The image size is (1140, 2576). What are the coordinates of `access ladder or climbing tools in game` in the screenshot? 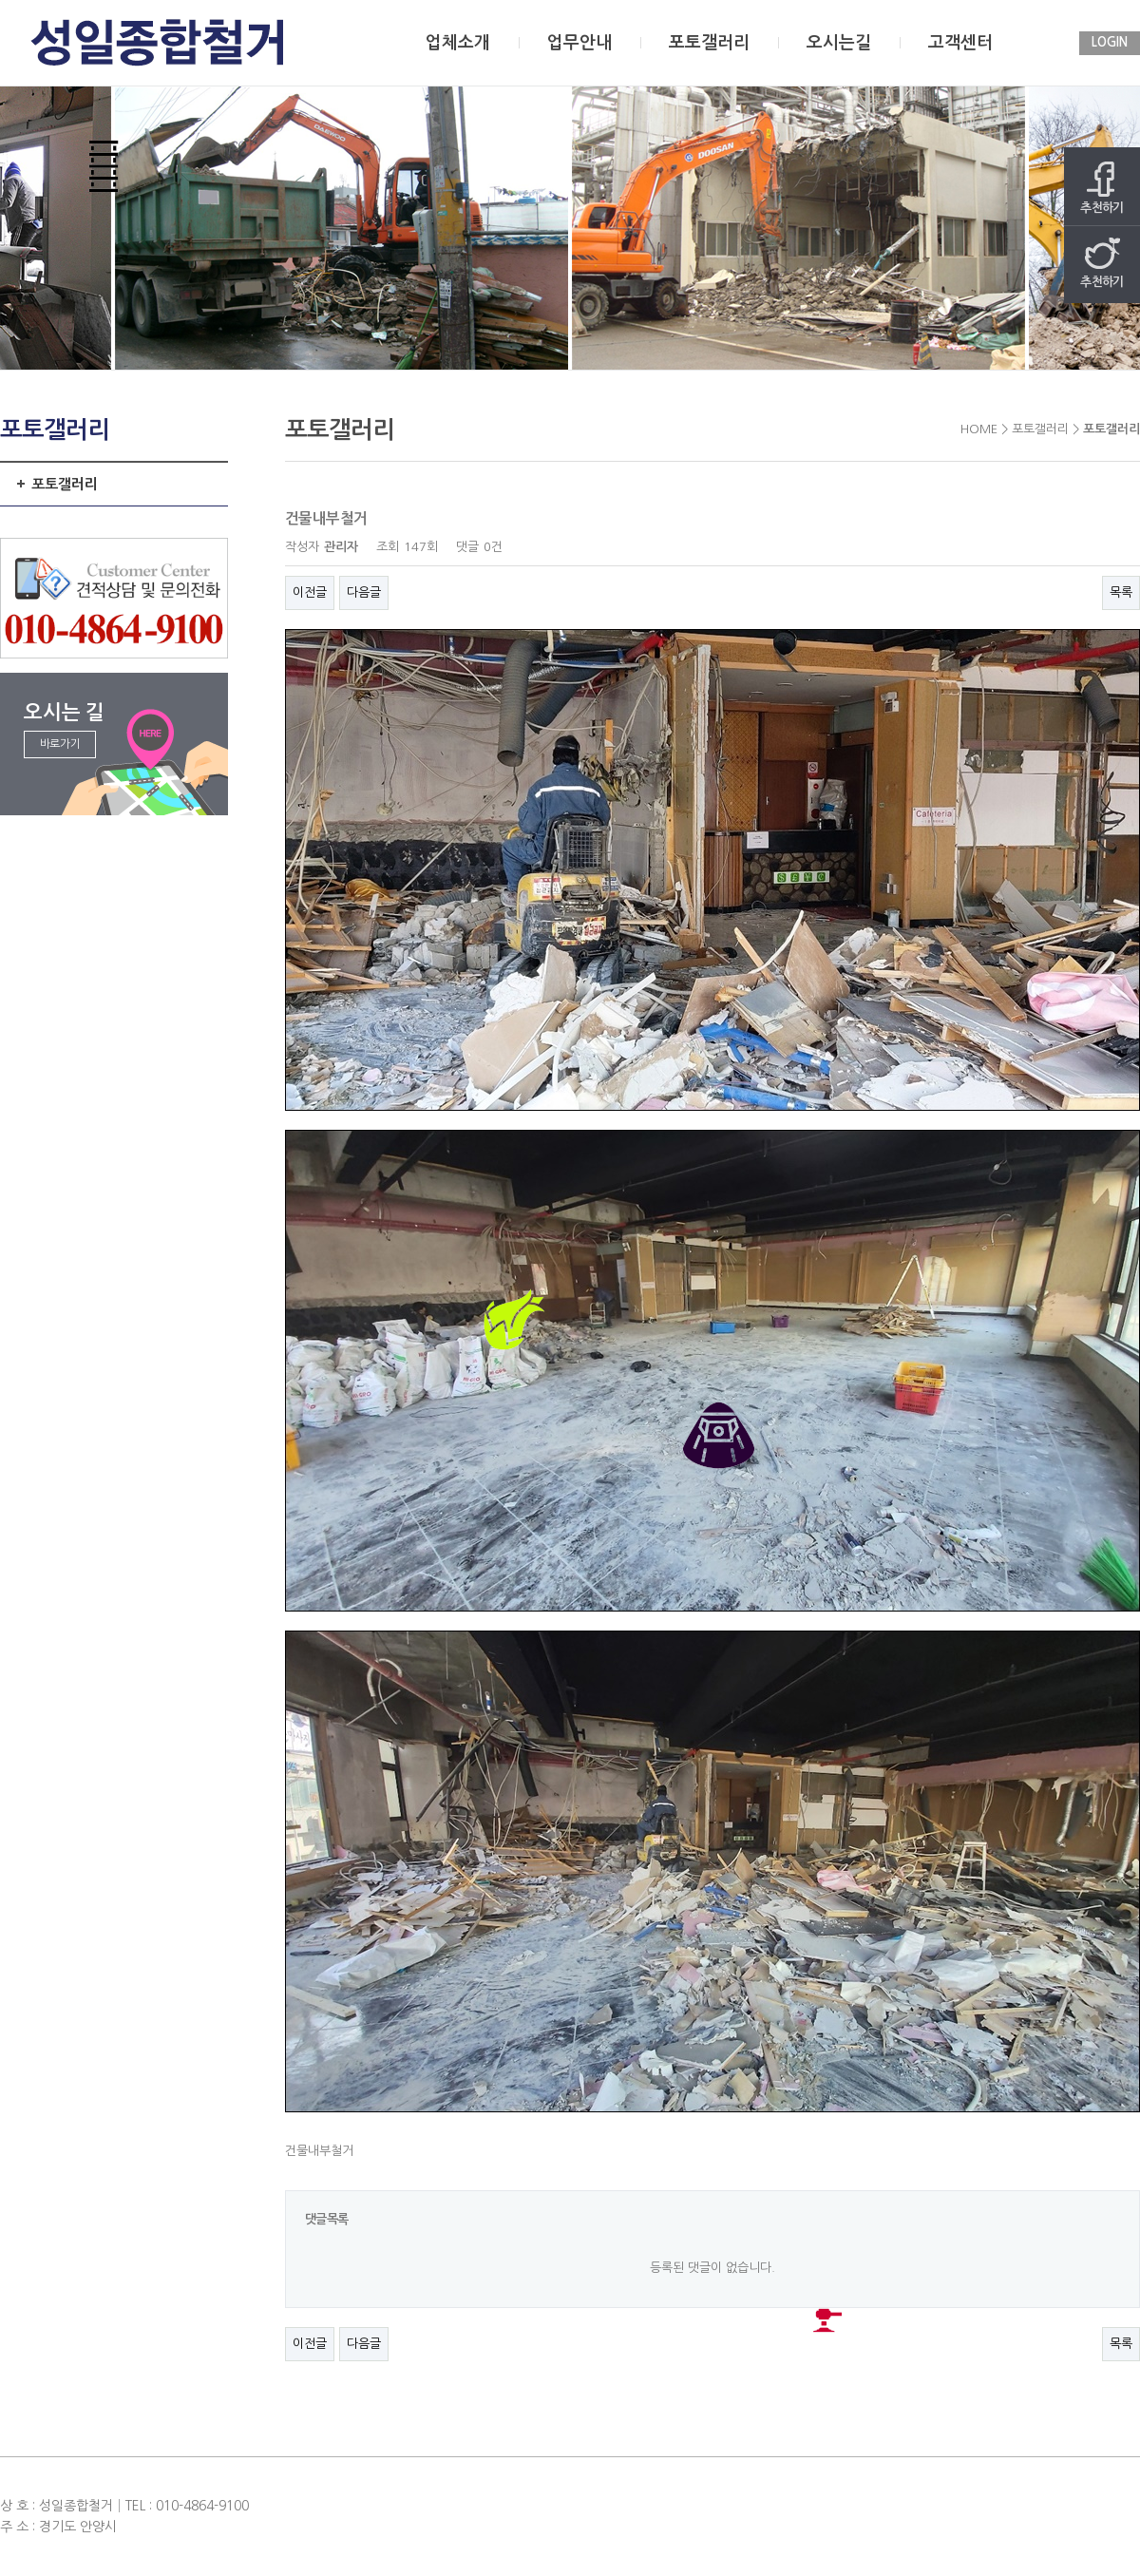 It's located at (104, 166).